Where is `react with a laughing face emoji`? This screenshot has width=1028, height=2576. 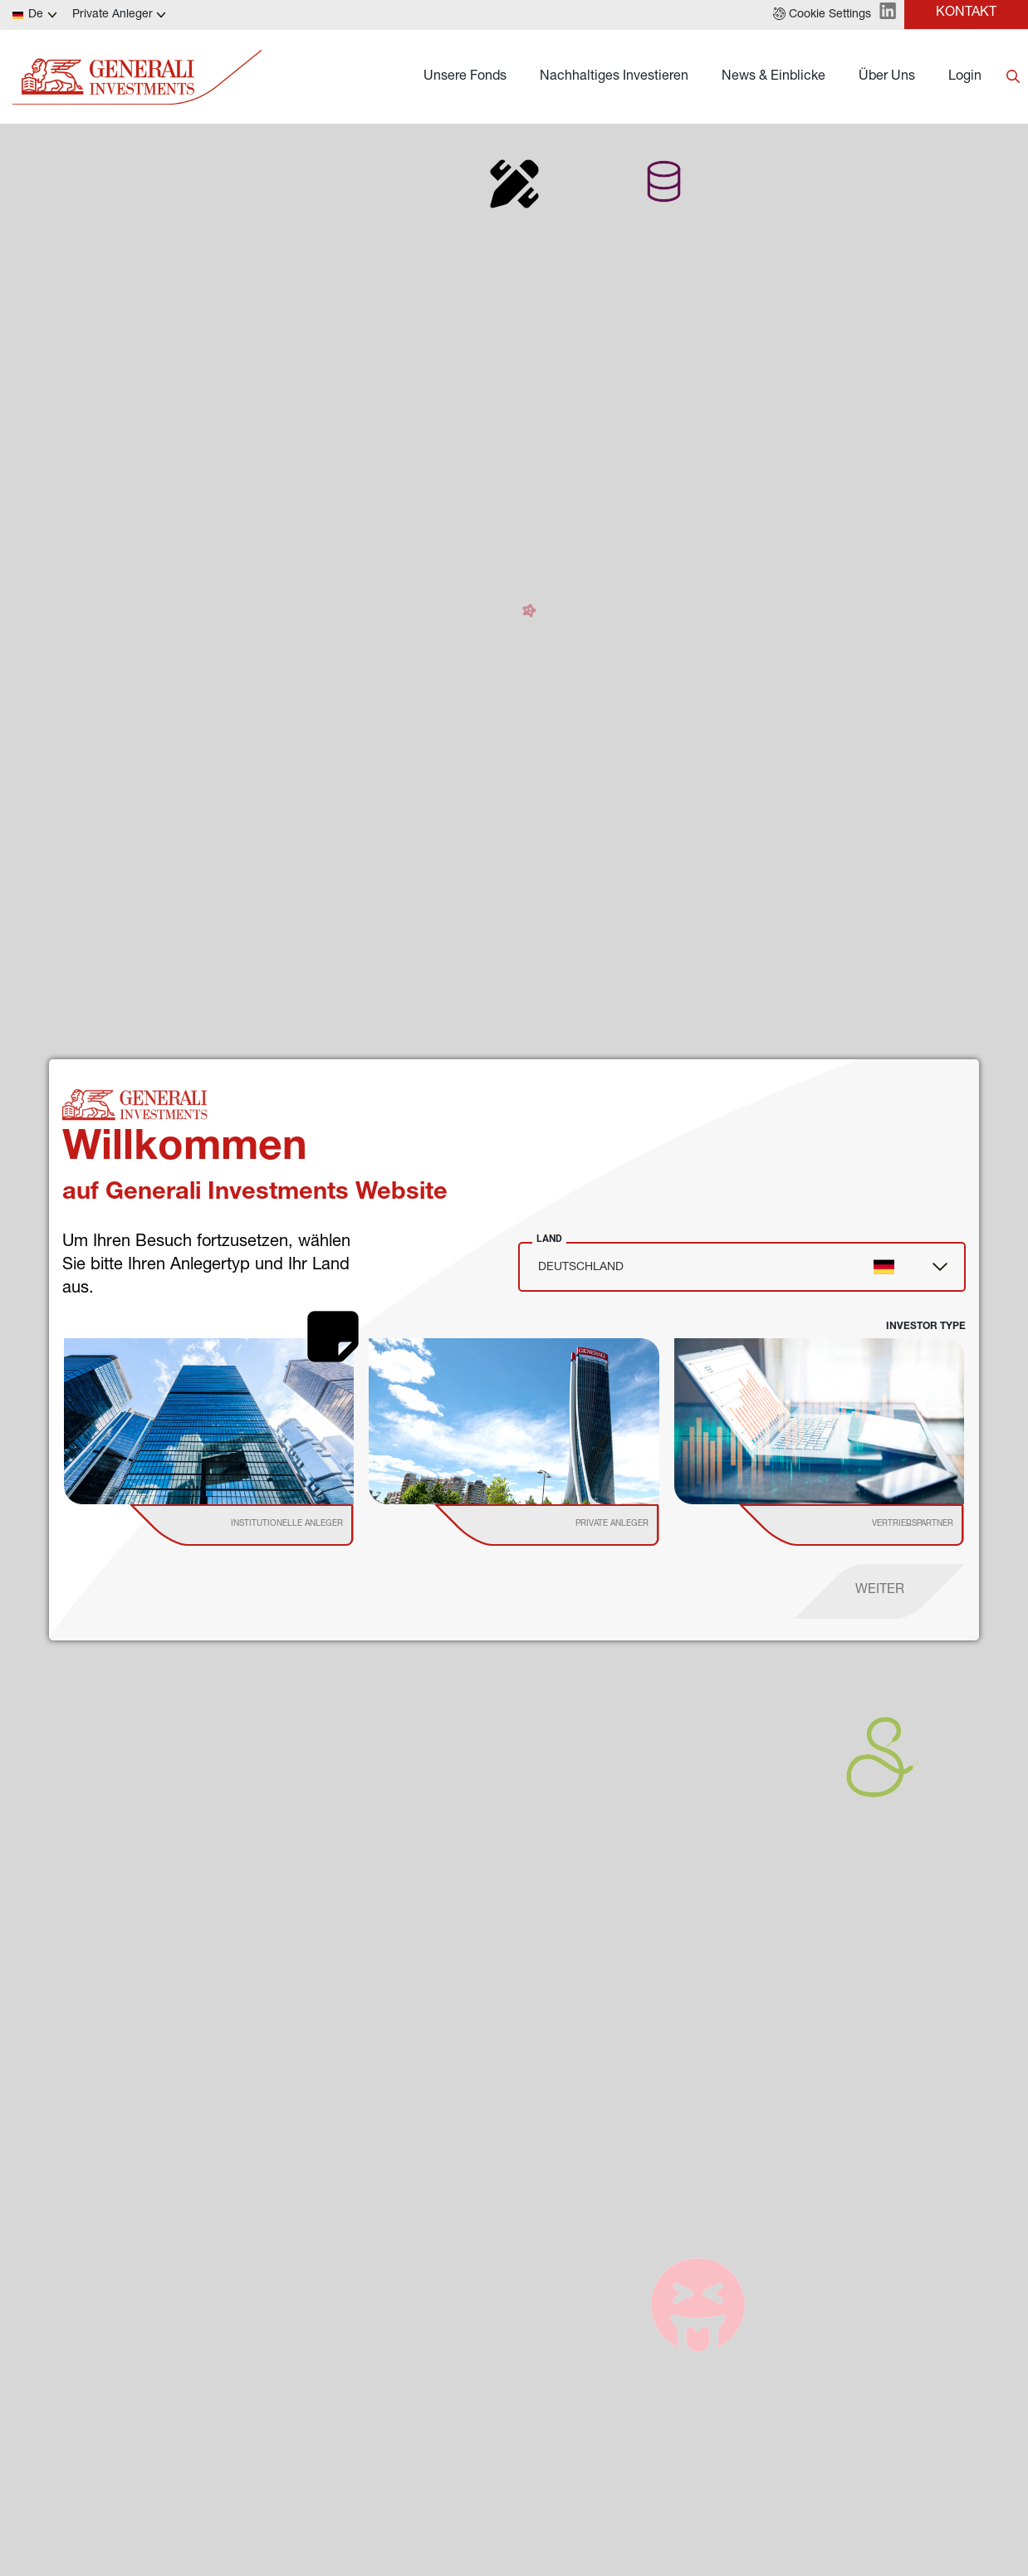
react with a laughing face emoji is located at coordinates (698, 2305).